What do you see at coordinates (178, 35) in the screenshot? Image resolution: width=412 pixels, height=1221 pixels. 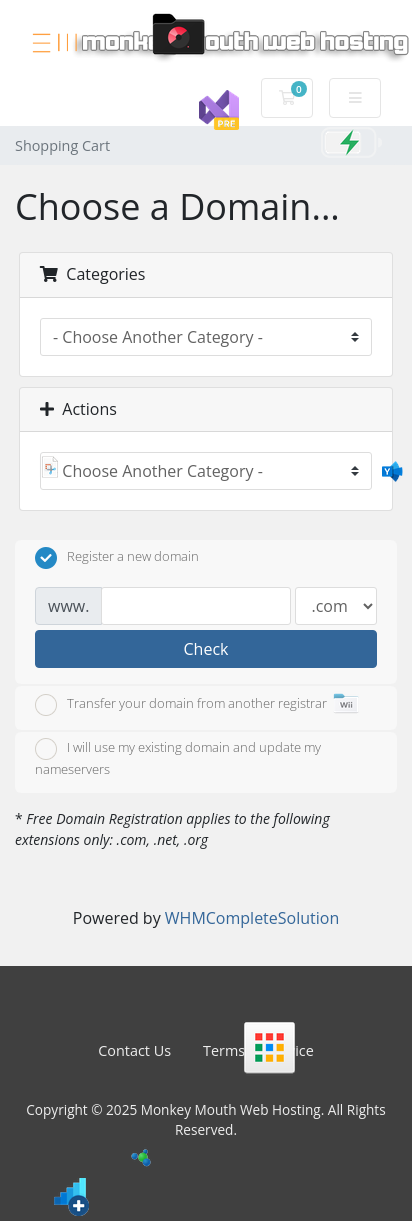 I see `folder containing wondershare dvd creator project files` at bounding box center [178, 35].